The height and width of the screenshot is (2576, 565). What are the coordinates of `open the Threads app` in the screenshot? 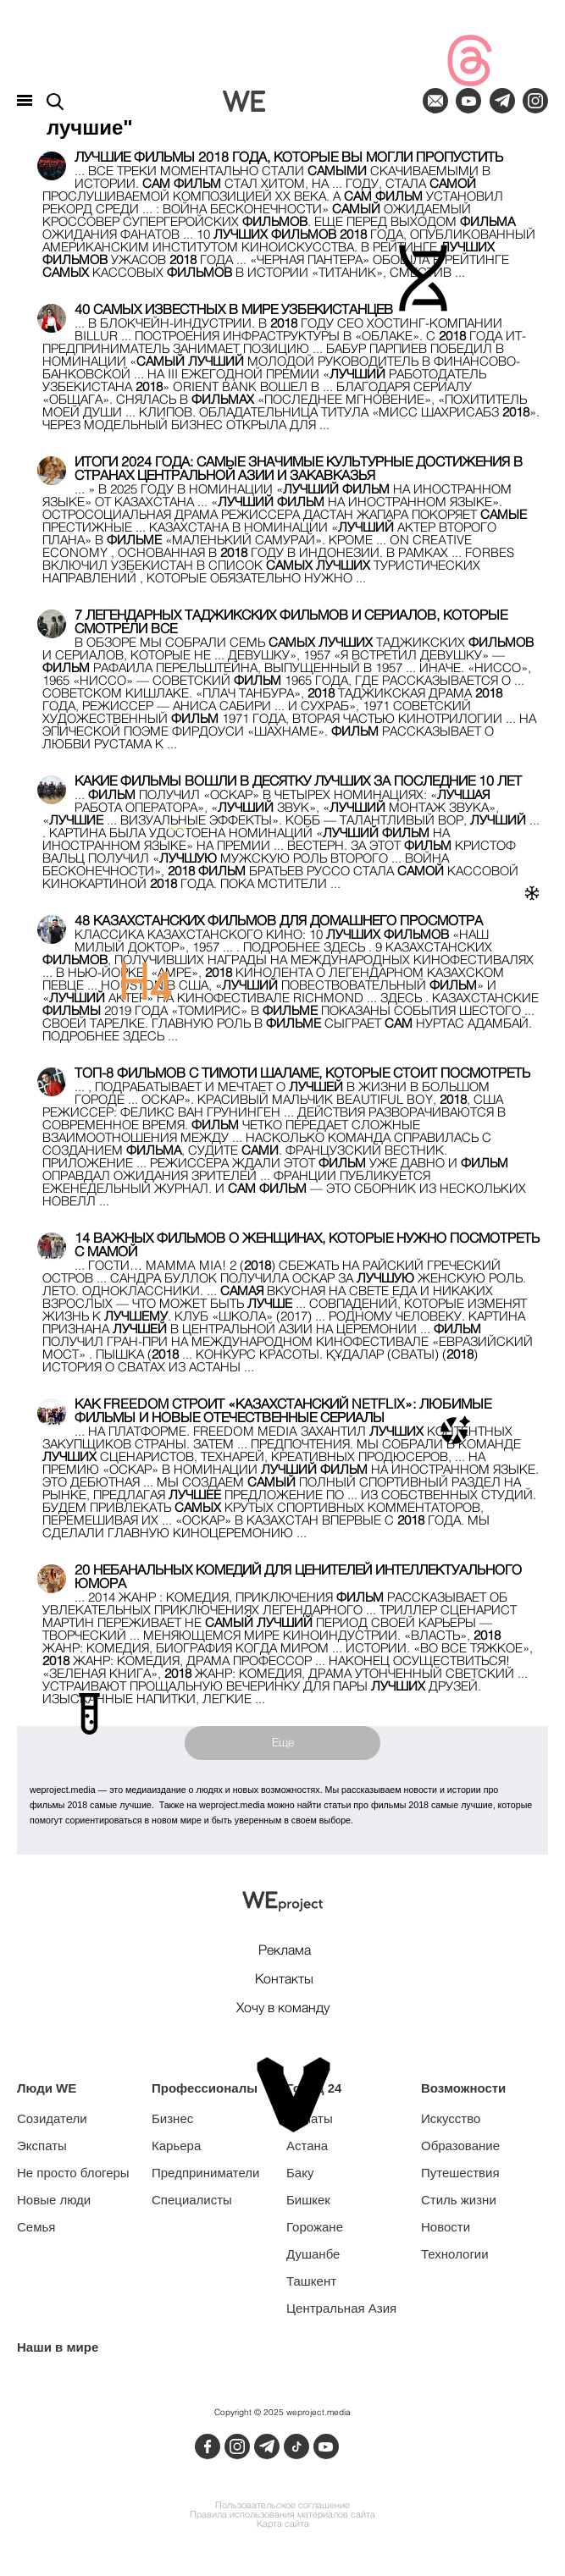 It's located at (469, 60).